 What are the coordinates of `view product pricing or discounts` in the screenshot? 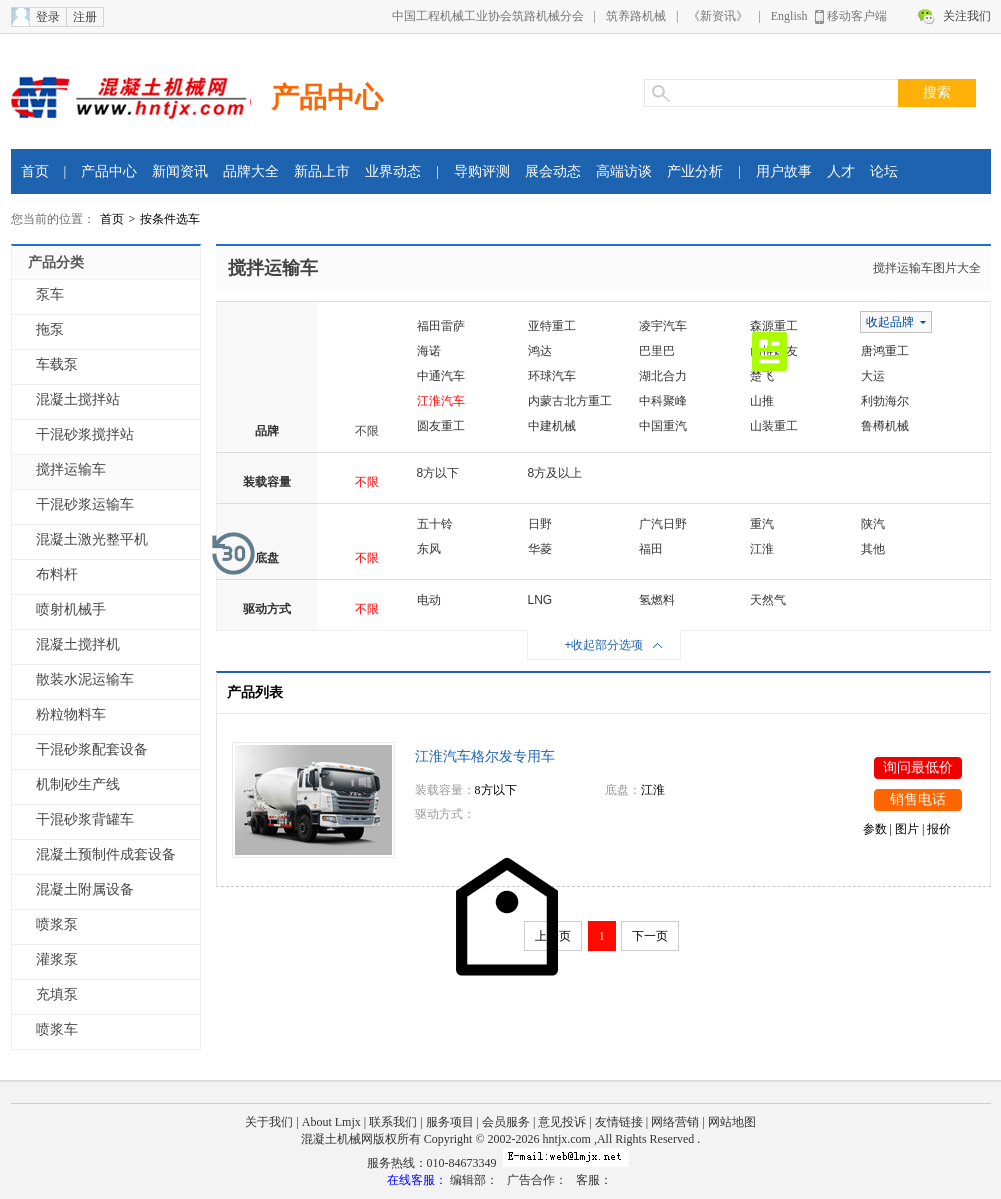 It's located at (507, 919).